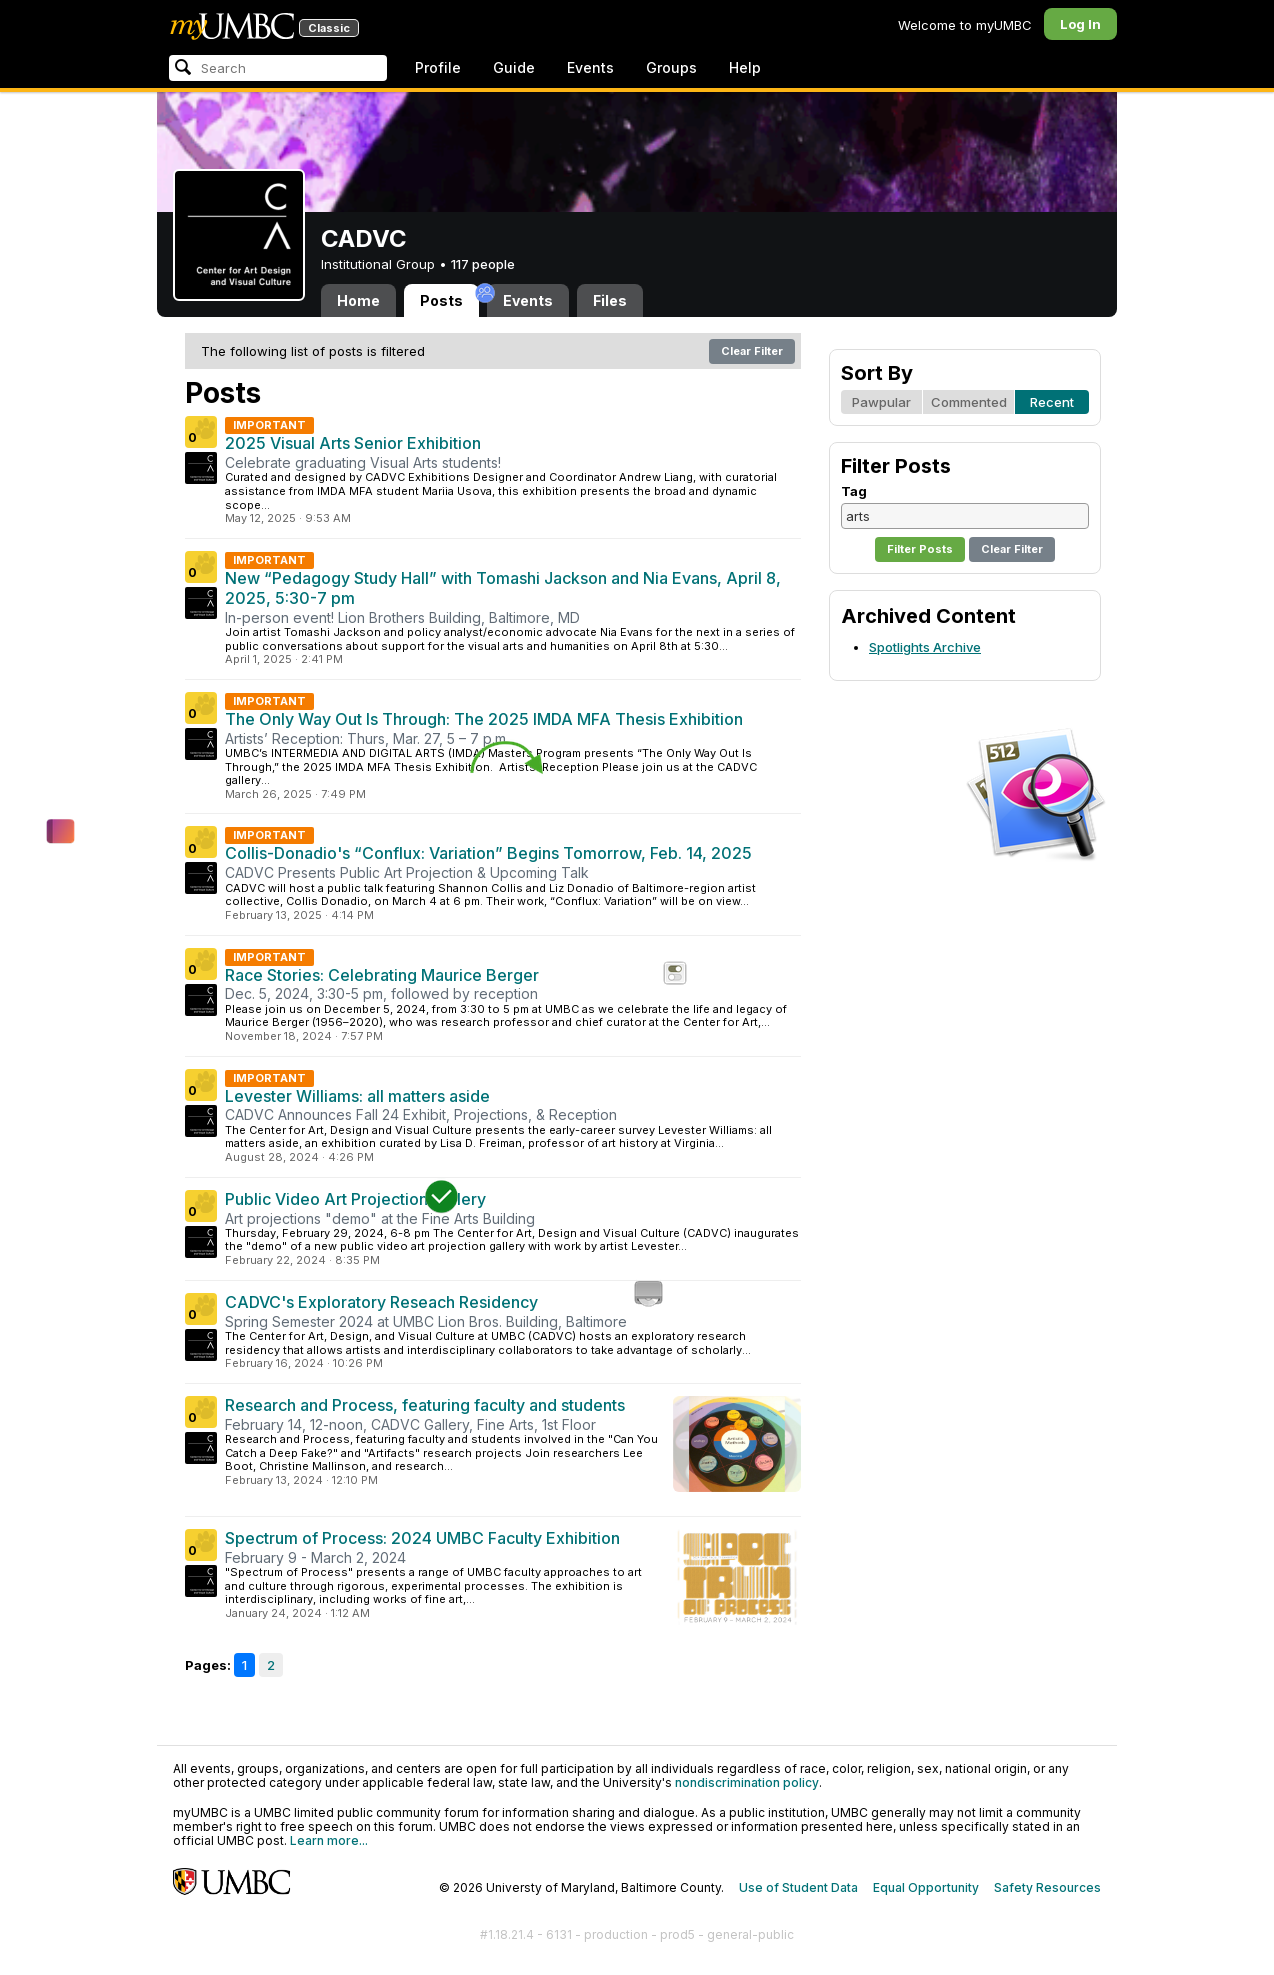  Describe the element at coordinates (507, 757) in the screenshot. I see `redo the last undone action` at that location.